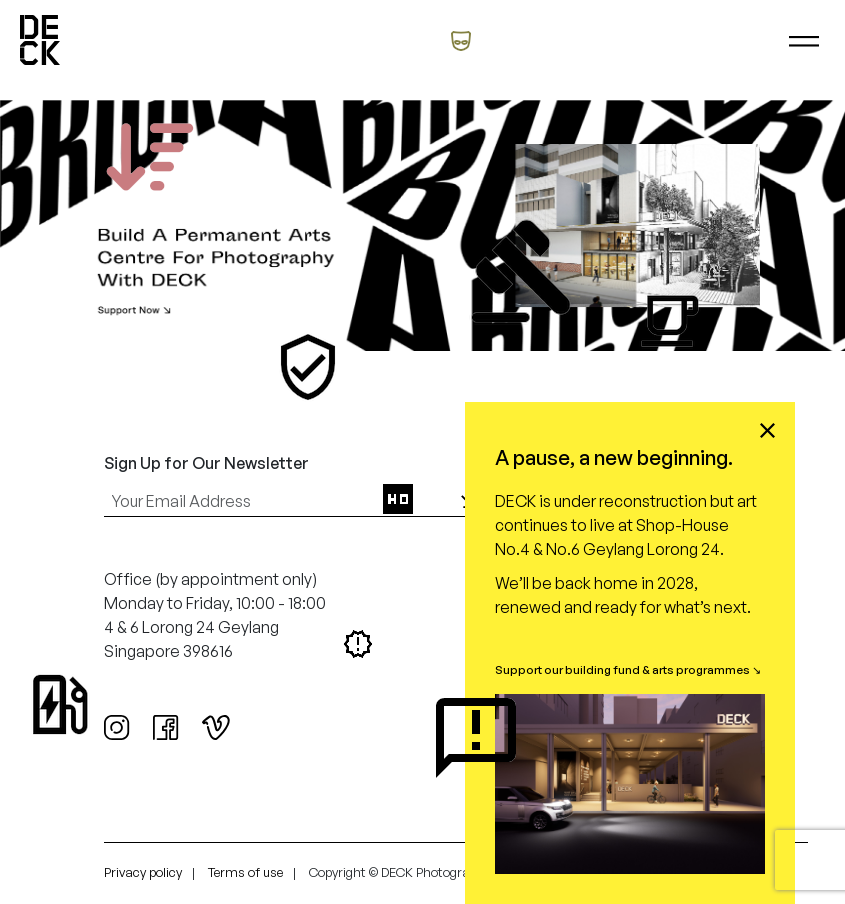  I want to click on sort items in ascending order, so click(150, 157).